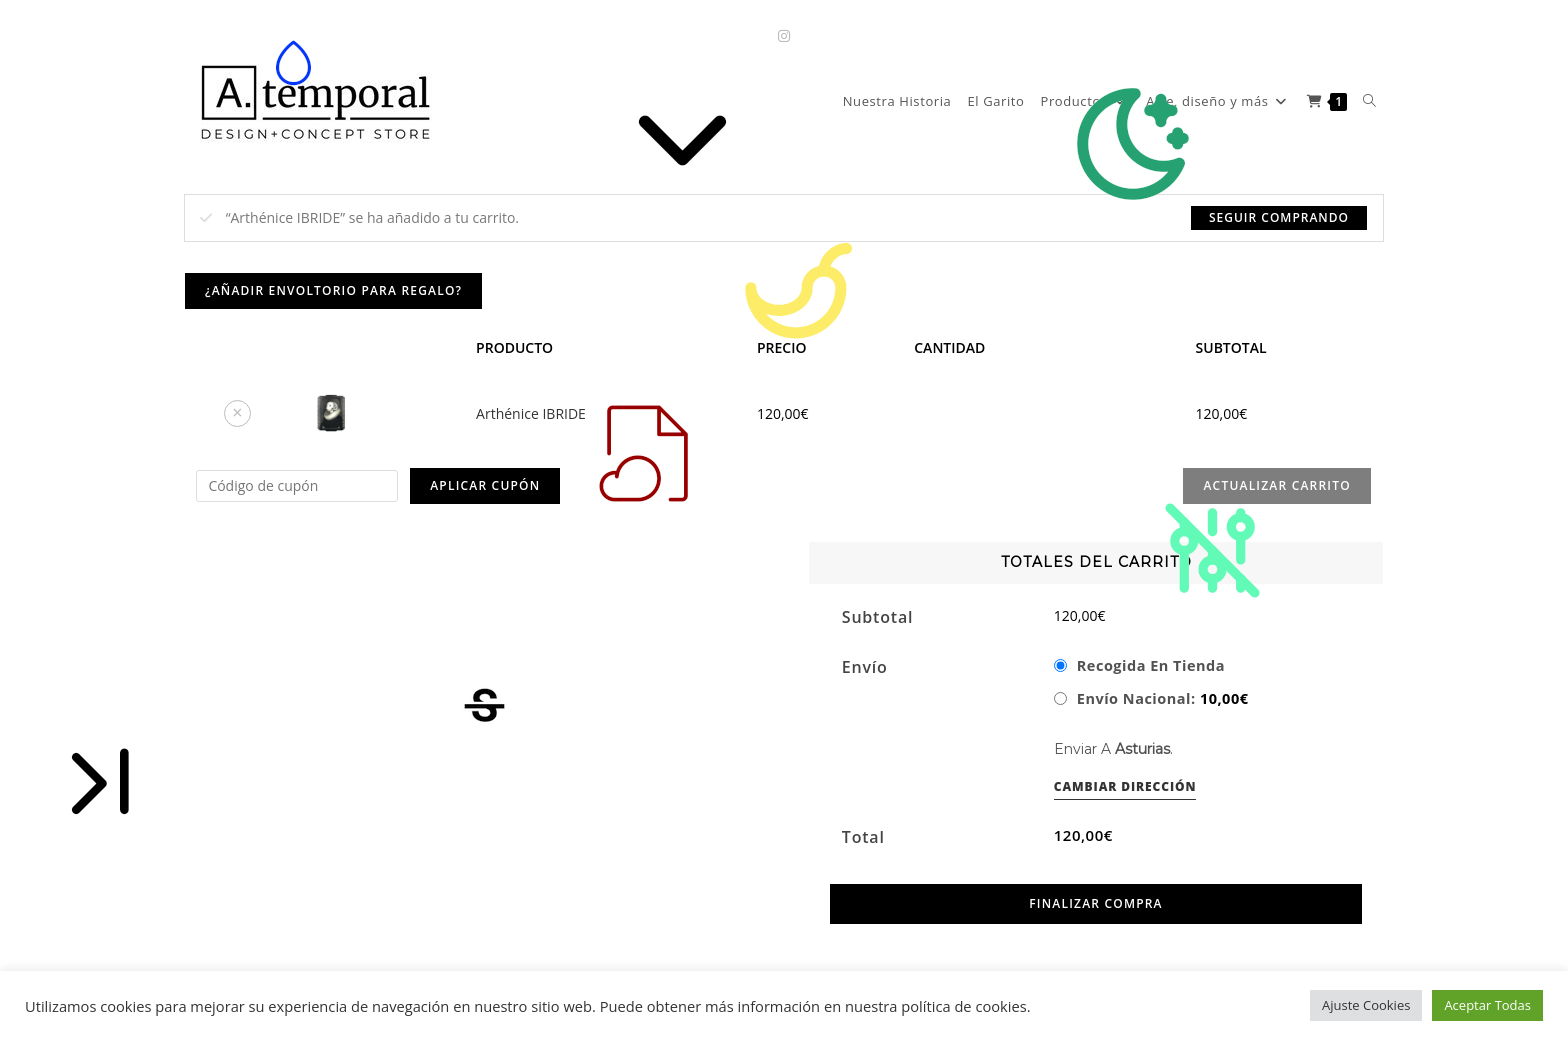 This screenshot has height=1040, width=1568. I want to click on indicates water or liquid-related settings, so click(293, 64).